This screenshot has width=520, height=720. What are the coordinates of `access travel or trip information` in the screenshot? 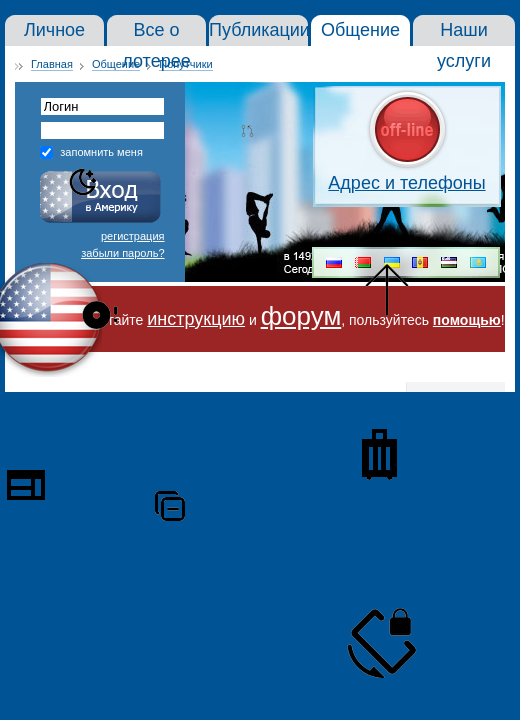 It's located at (379, 454).